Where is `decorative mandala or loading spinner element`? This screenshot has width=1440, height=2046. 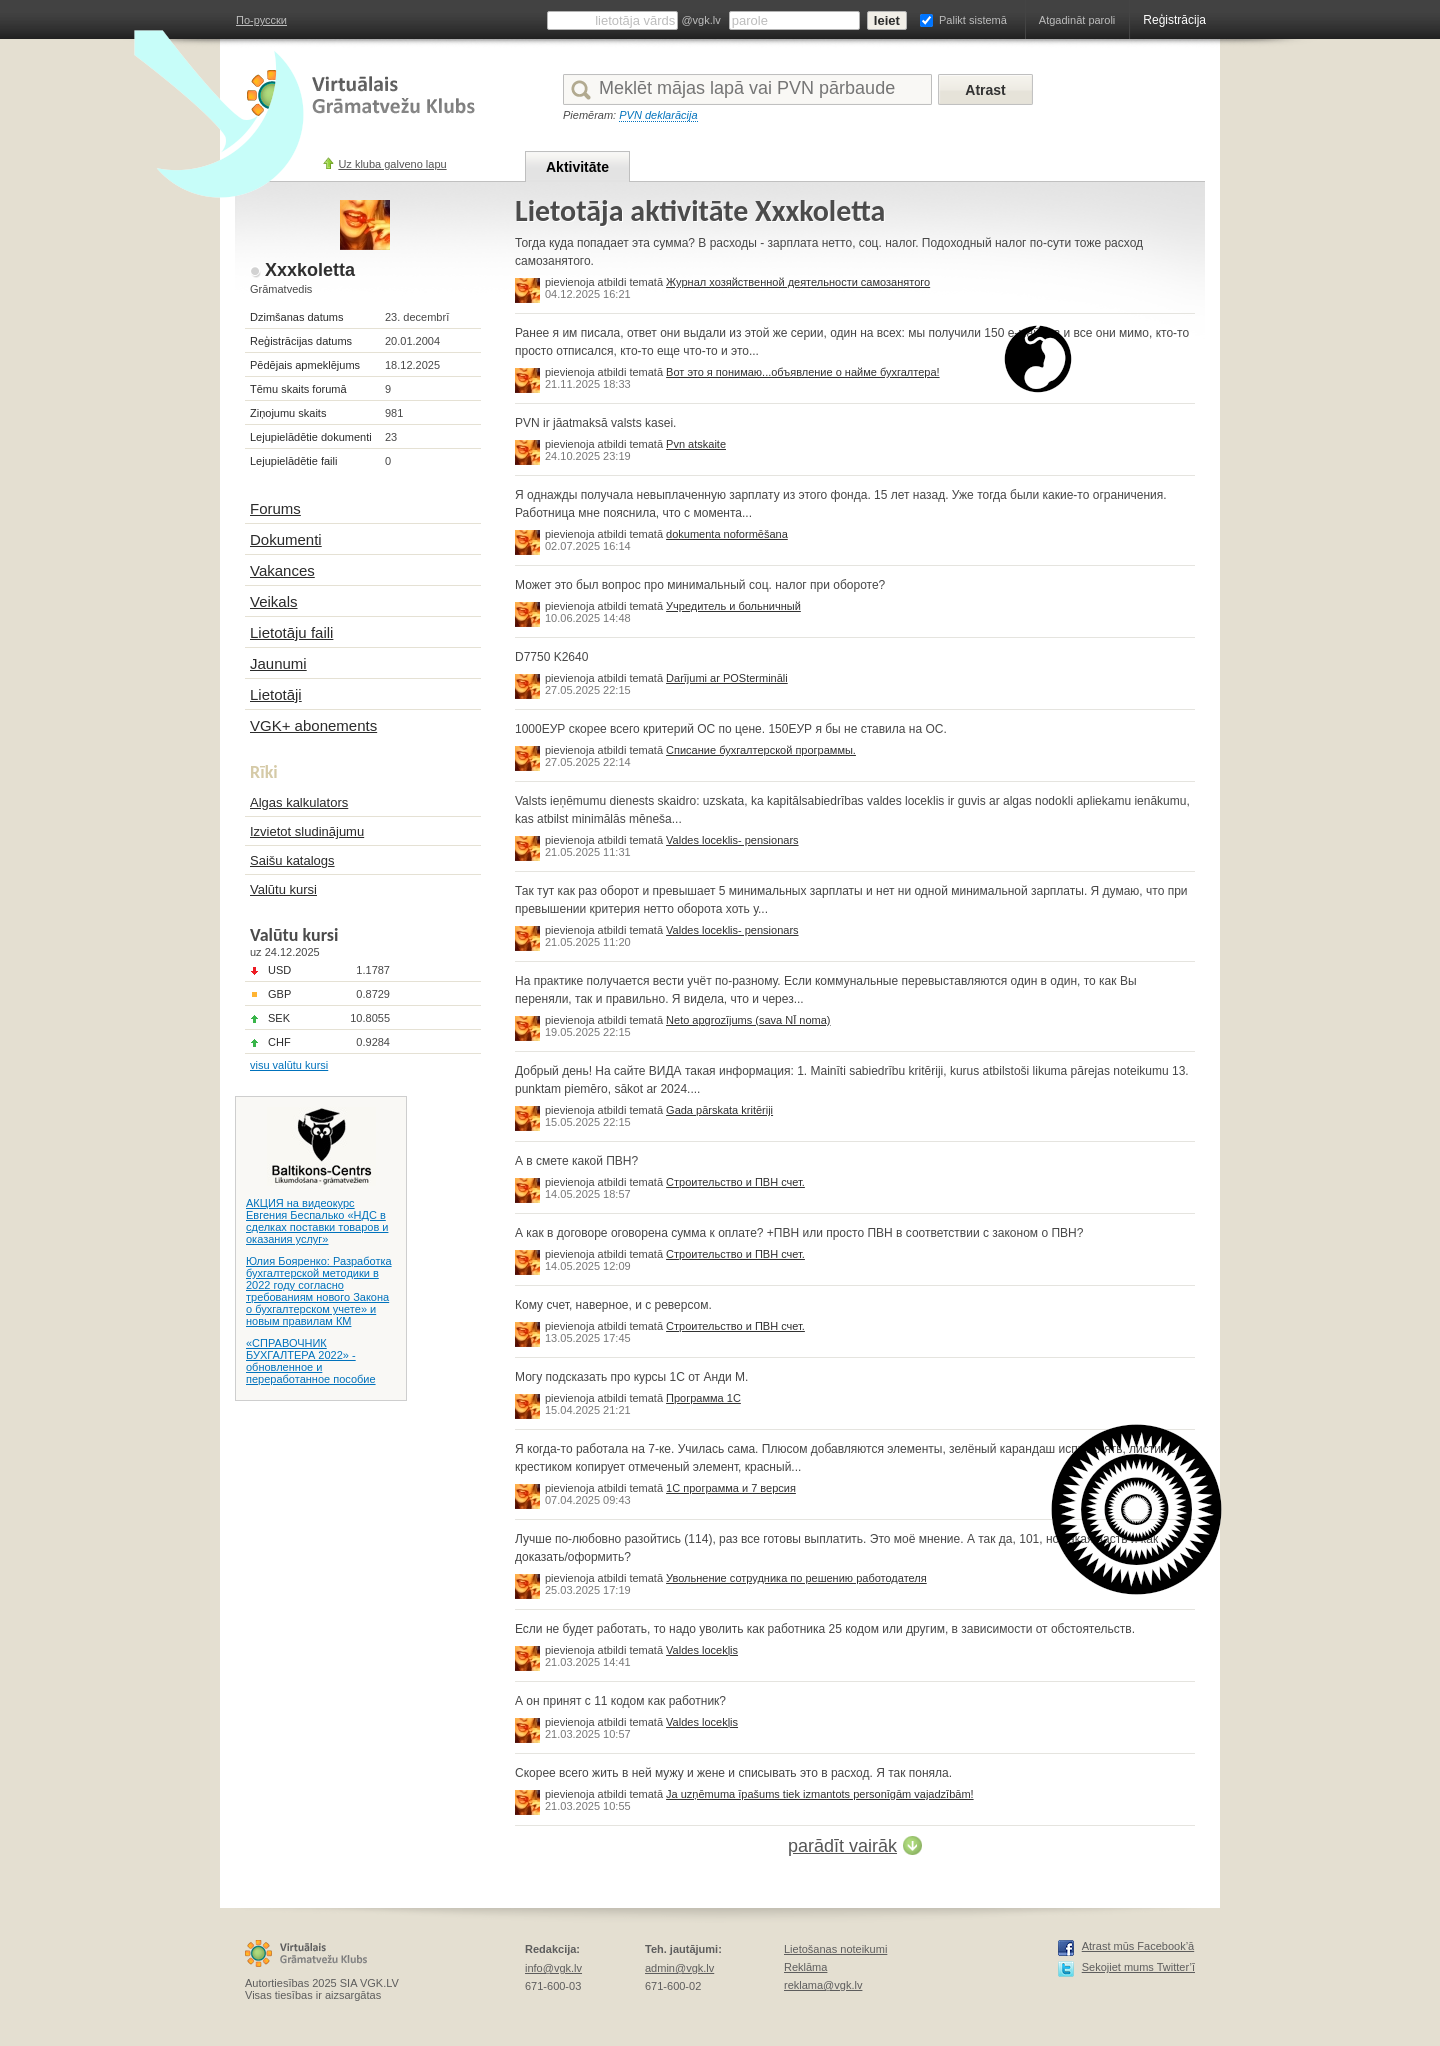
decorative mandala or loading spinner element is located at coordinates (1136, 1509).